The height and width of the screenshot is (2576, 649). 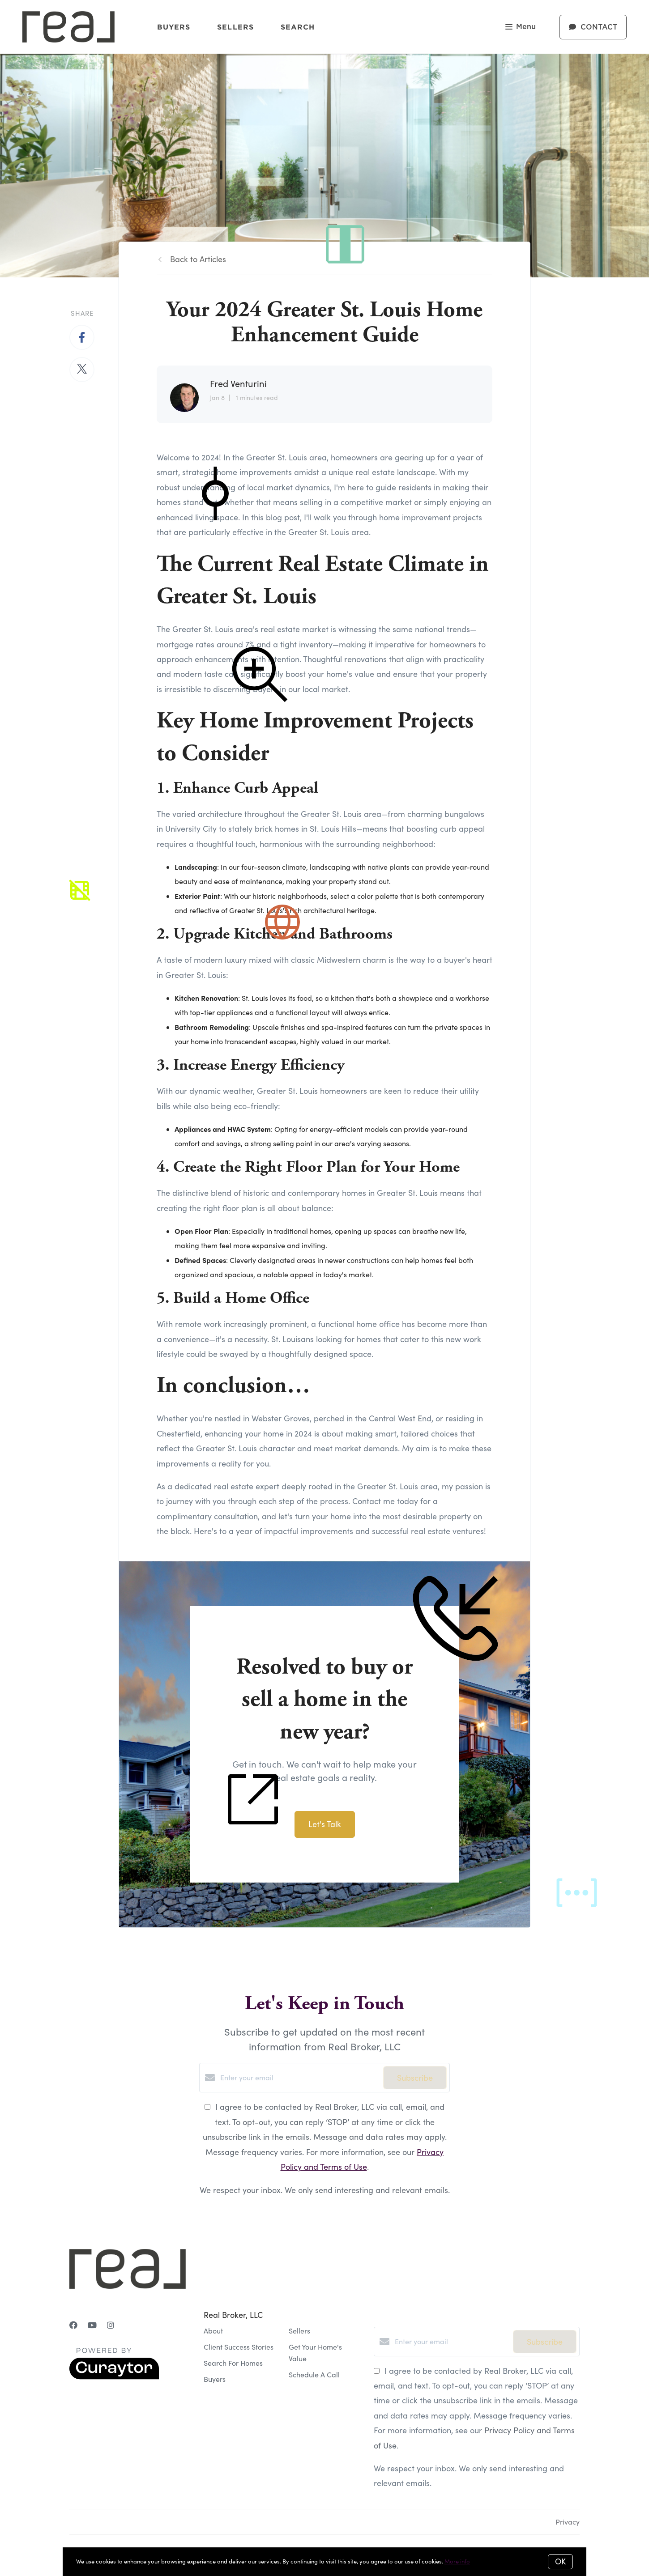 I want to click on switch to centered layout view, so click(x=345, y=244).